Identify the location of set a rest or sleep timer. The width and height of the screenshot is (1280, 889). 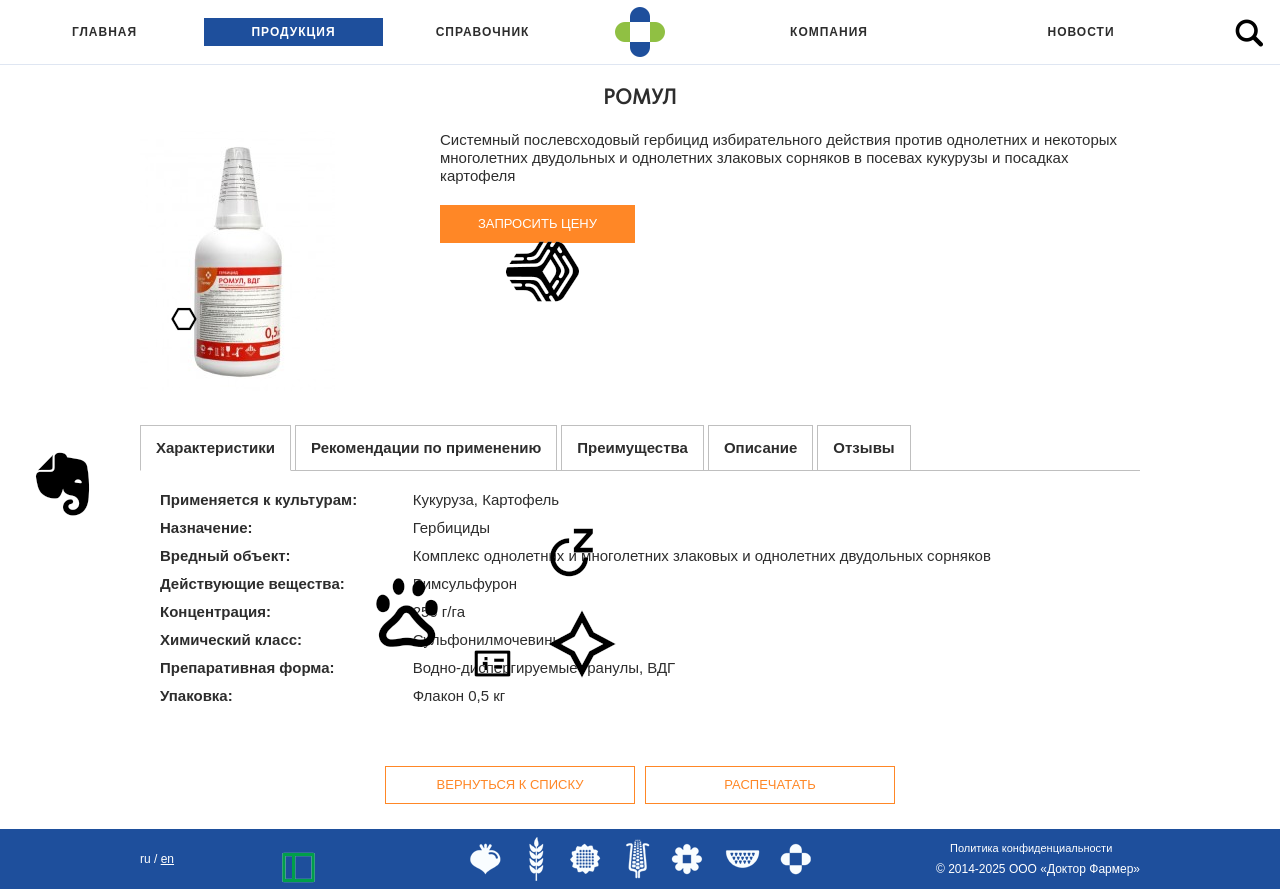
(571, 552).